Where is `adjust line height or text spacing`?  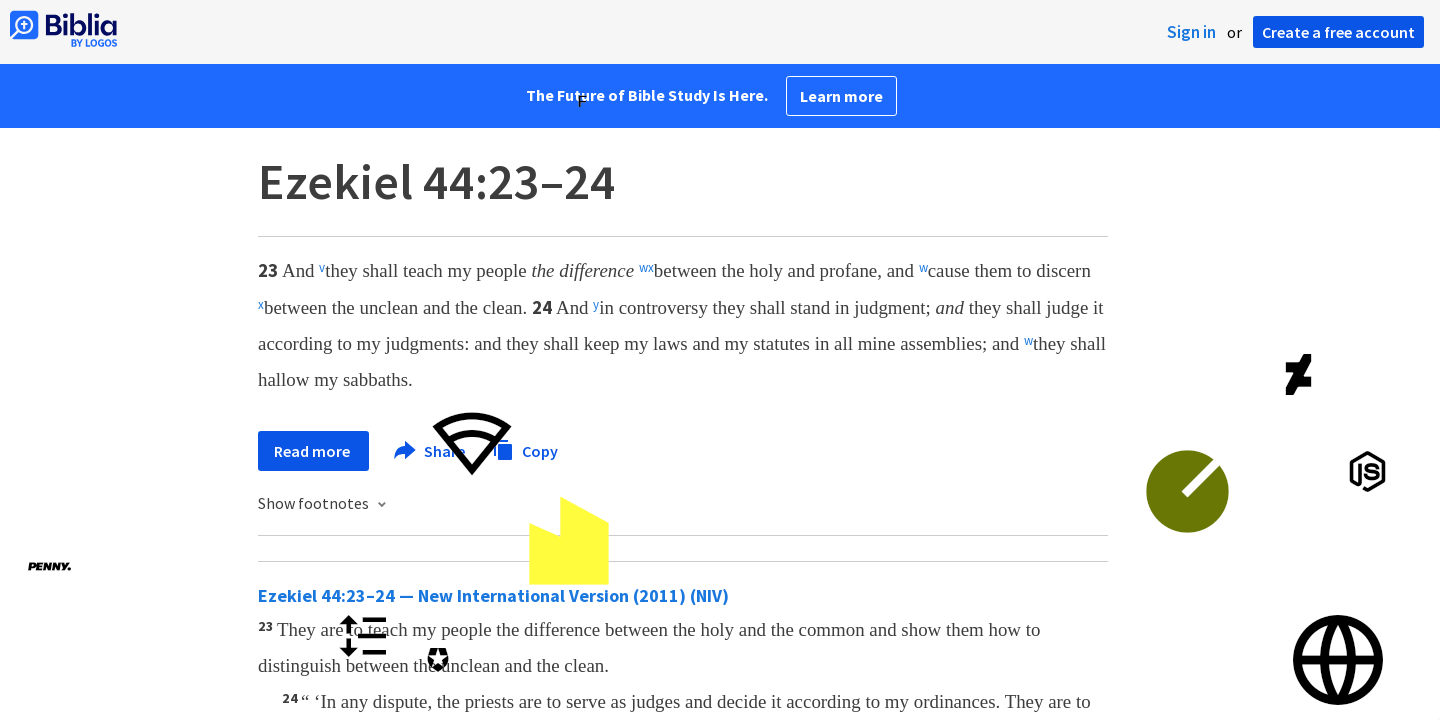 adjust line height or text spacing is located at coordinates (365, 636).